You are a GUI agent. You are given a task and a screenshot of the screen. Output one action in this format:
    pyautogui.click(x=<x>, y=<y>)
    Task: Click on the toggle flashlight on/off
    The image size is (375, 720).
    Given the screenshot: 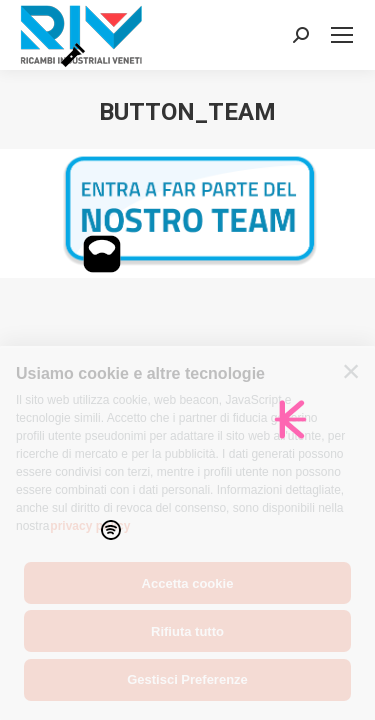 What is the action you would take?
    pyautogui.click(x=73, y=55)
    